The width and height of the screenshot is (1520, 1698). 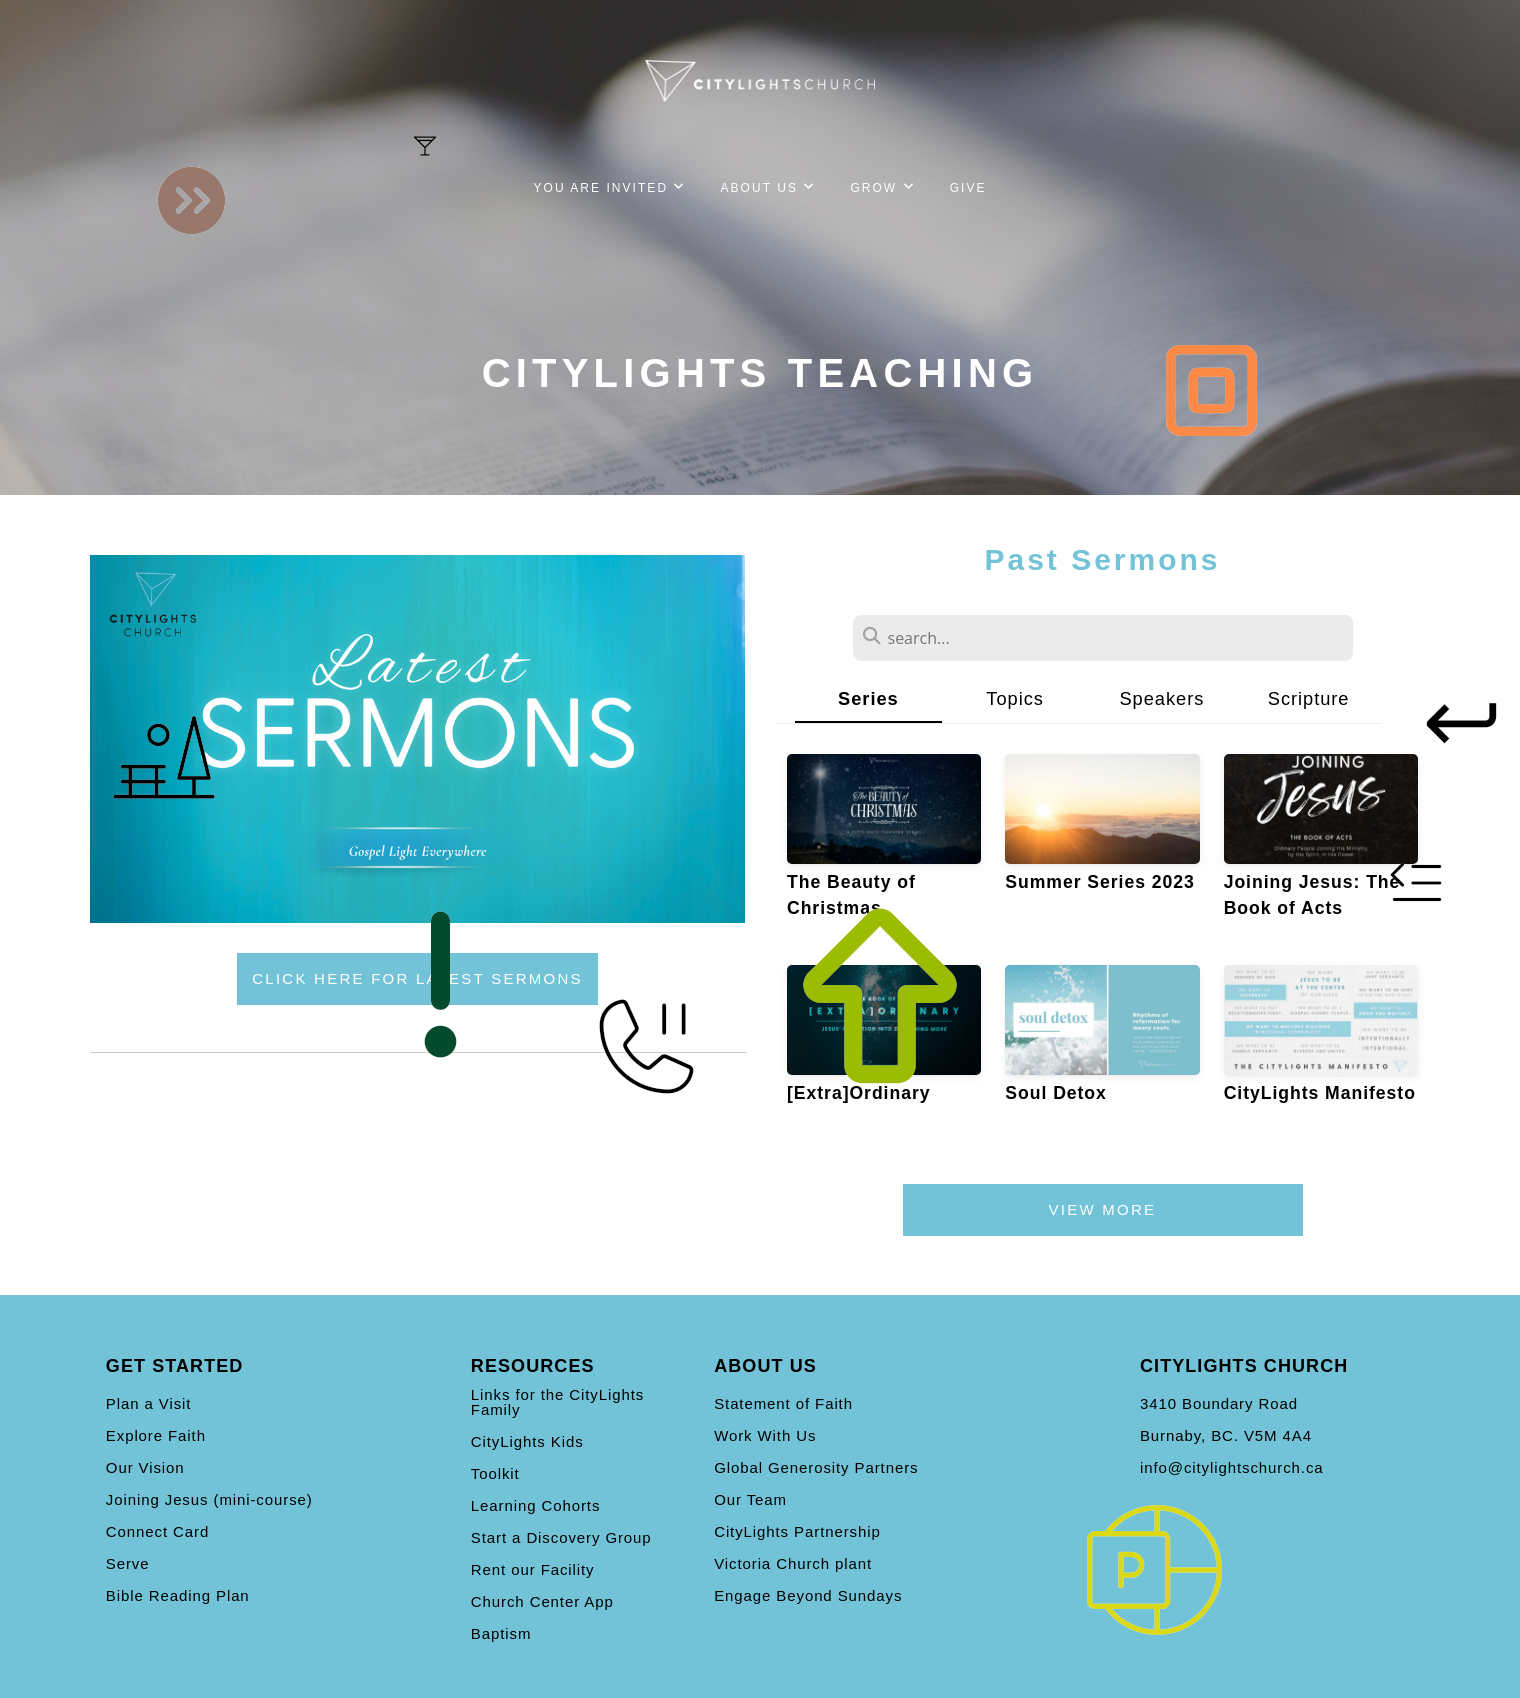 What do you see at coordinates (880, 994) in the screenshot?
I see `upvote or like content` at bounding box center [880, 994].